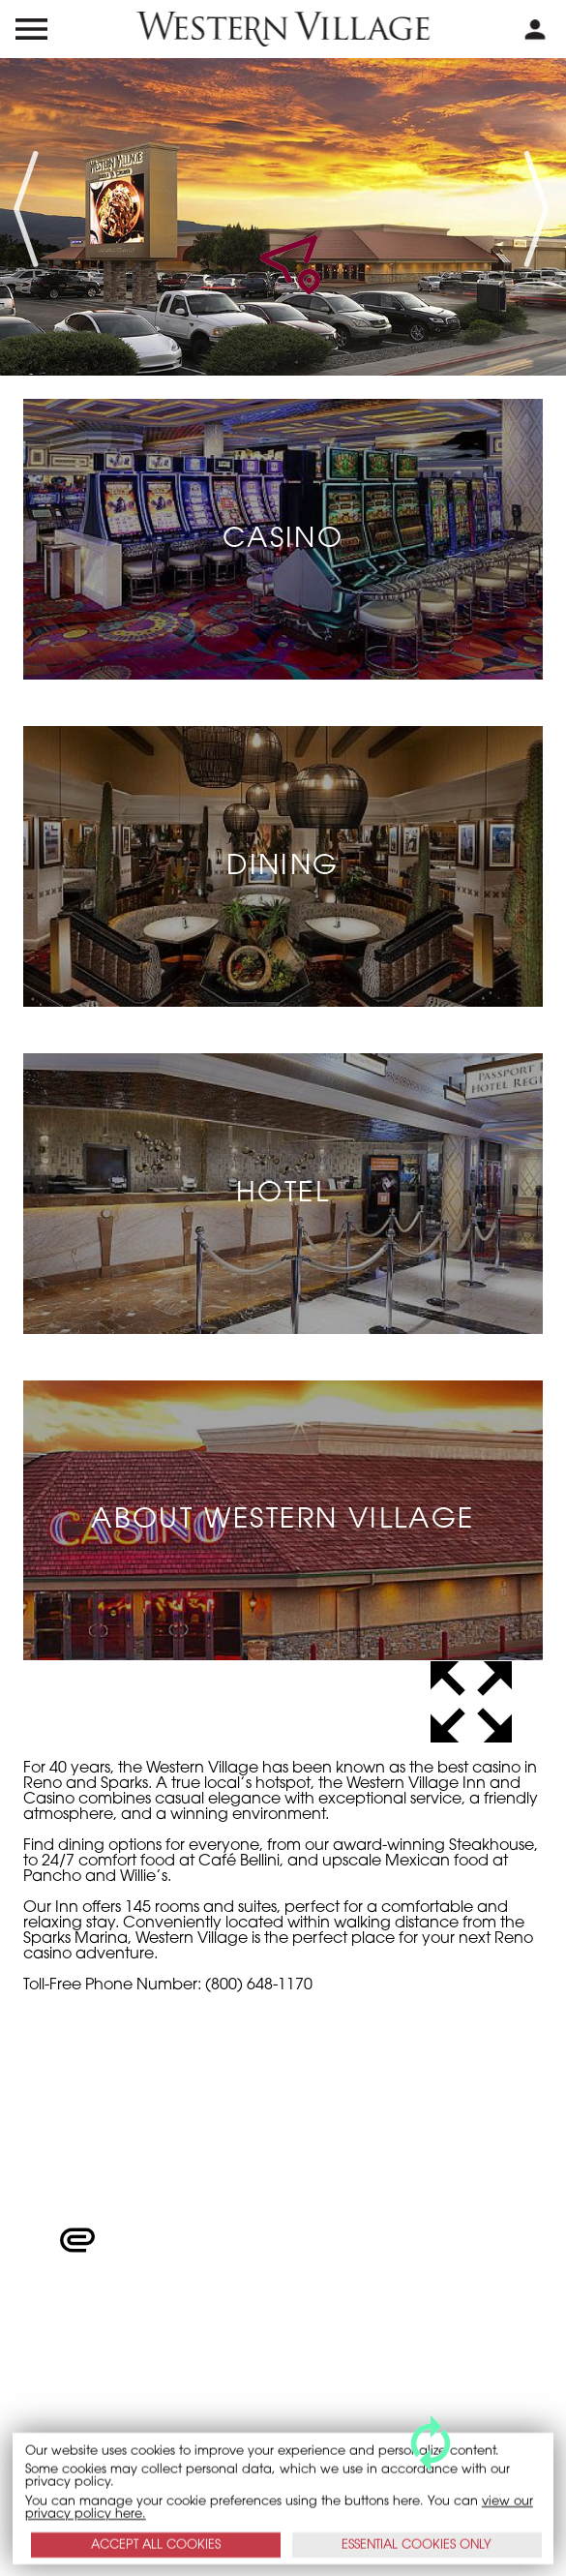 This screenshot has height=2576, width=566. What do you see at coordinates (431, 2443) in the screenshot?
I see `refresh the current page or content` at bounding box center [431, 2443].